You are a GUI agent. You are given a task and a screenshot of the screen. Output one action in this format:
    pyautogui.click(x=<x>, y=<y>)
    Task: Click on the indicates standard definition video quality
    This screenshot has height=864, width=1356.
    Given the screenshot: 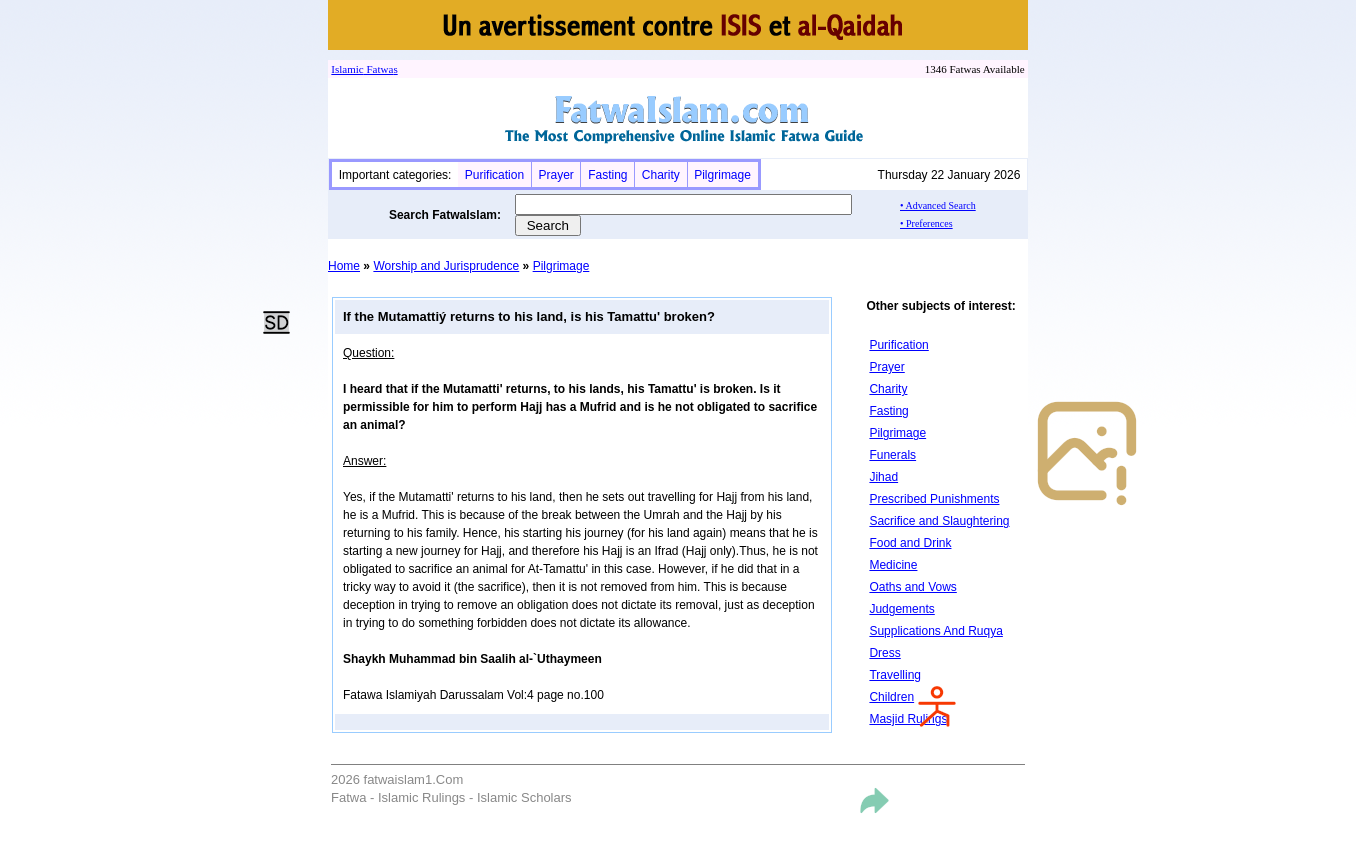 What is the action you would take?
    pyautogui.click(x=276, y=322)
    